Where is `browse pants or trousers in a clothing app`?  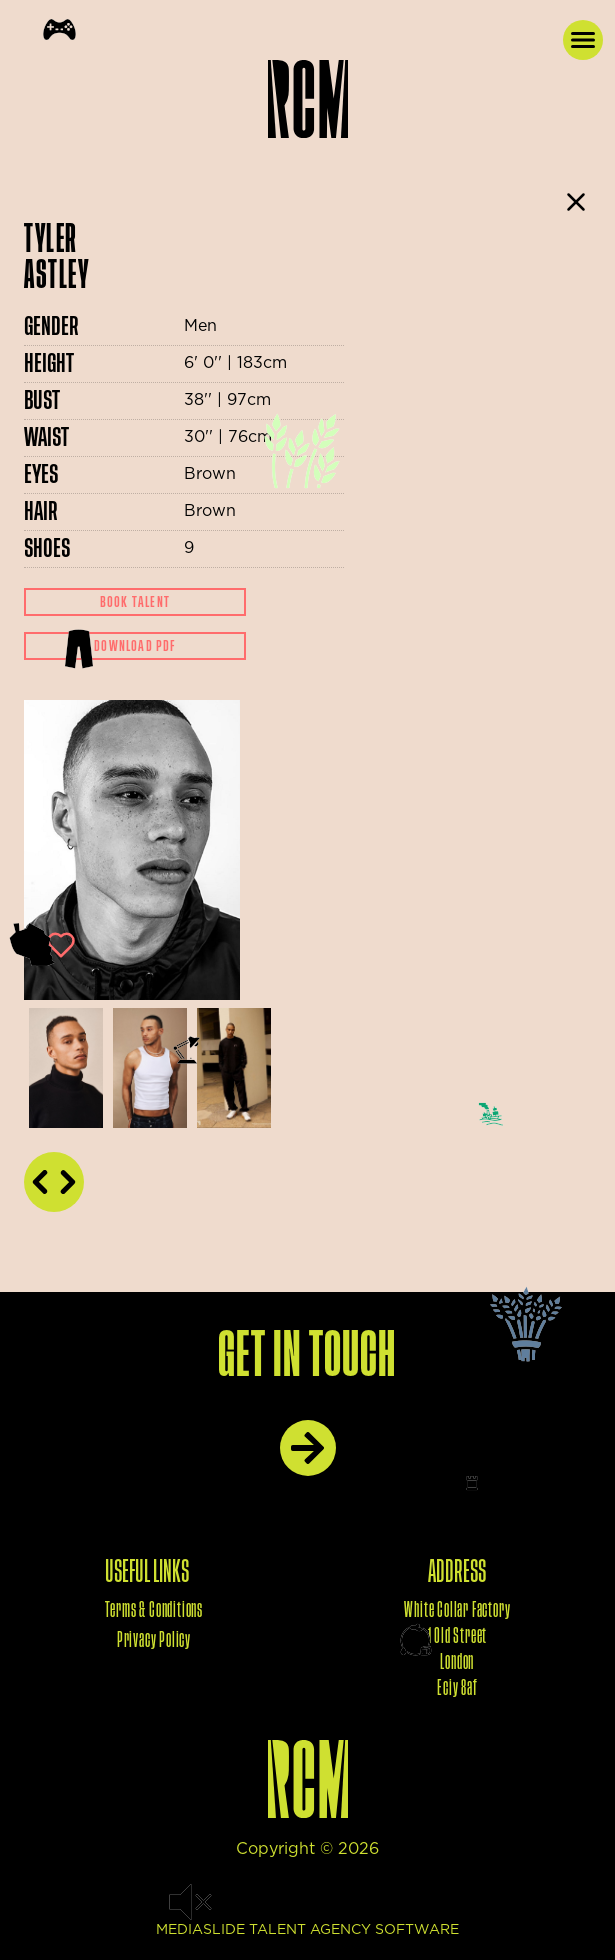
browse pants or trousers in a clothing app is located at coordinates (79, 649).